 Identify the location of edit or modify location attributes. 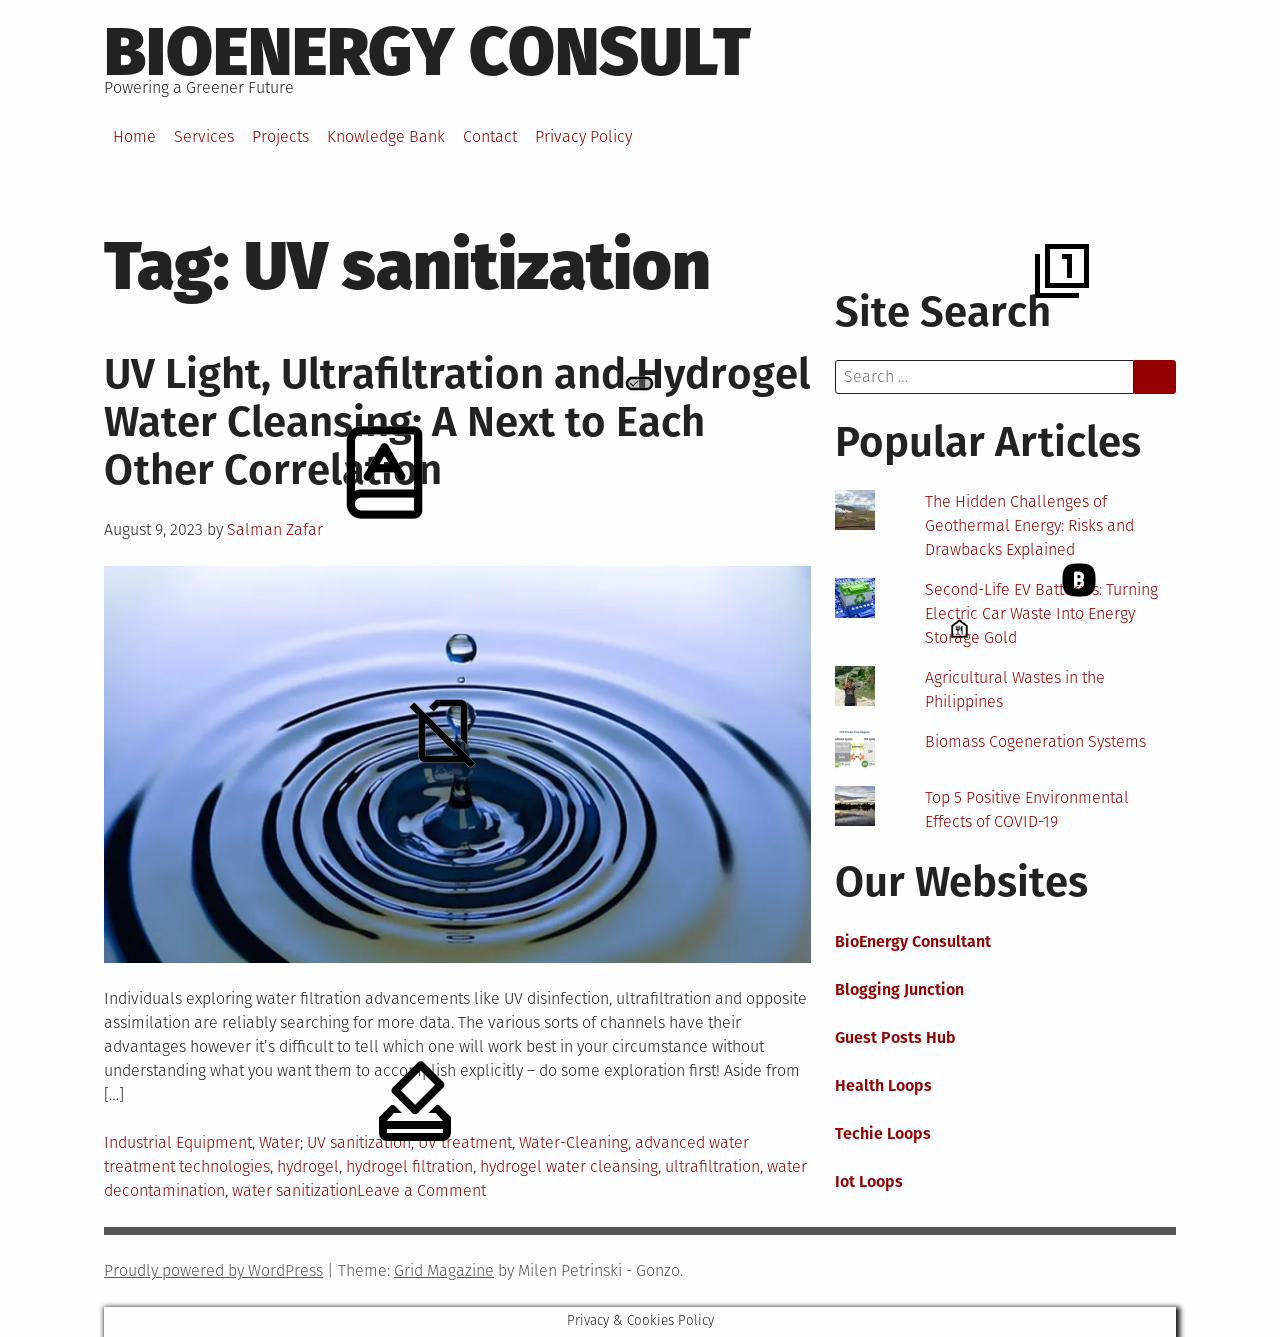
(639, 383).